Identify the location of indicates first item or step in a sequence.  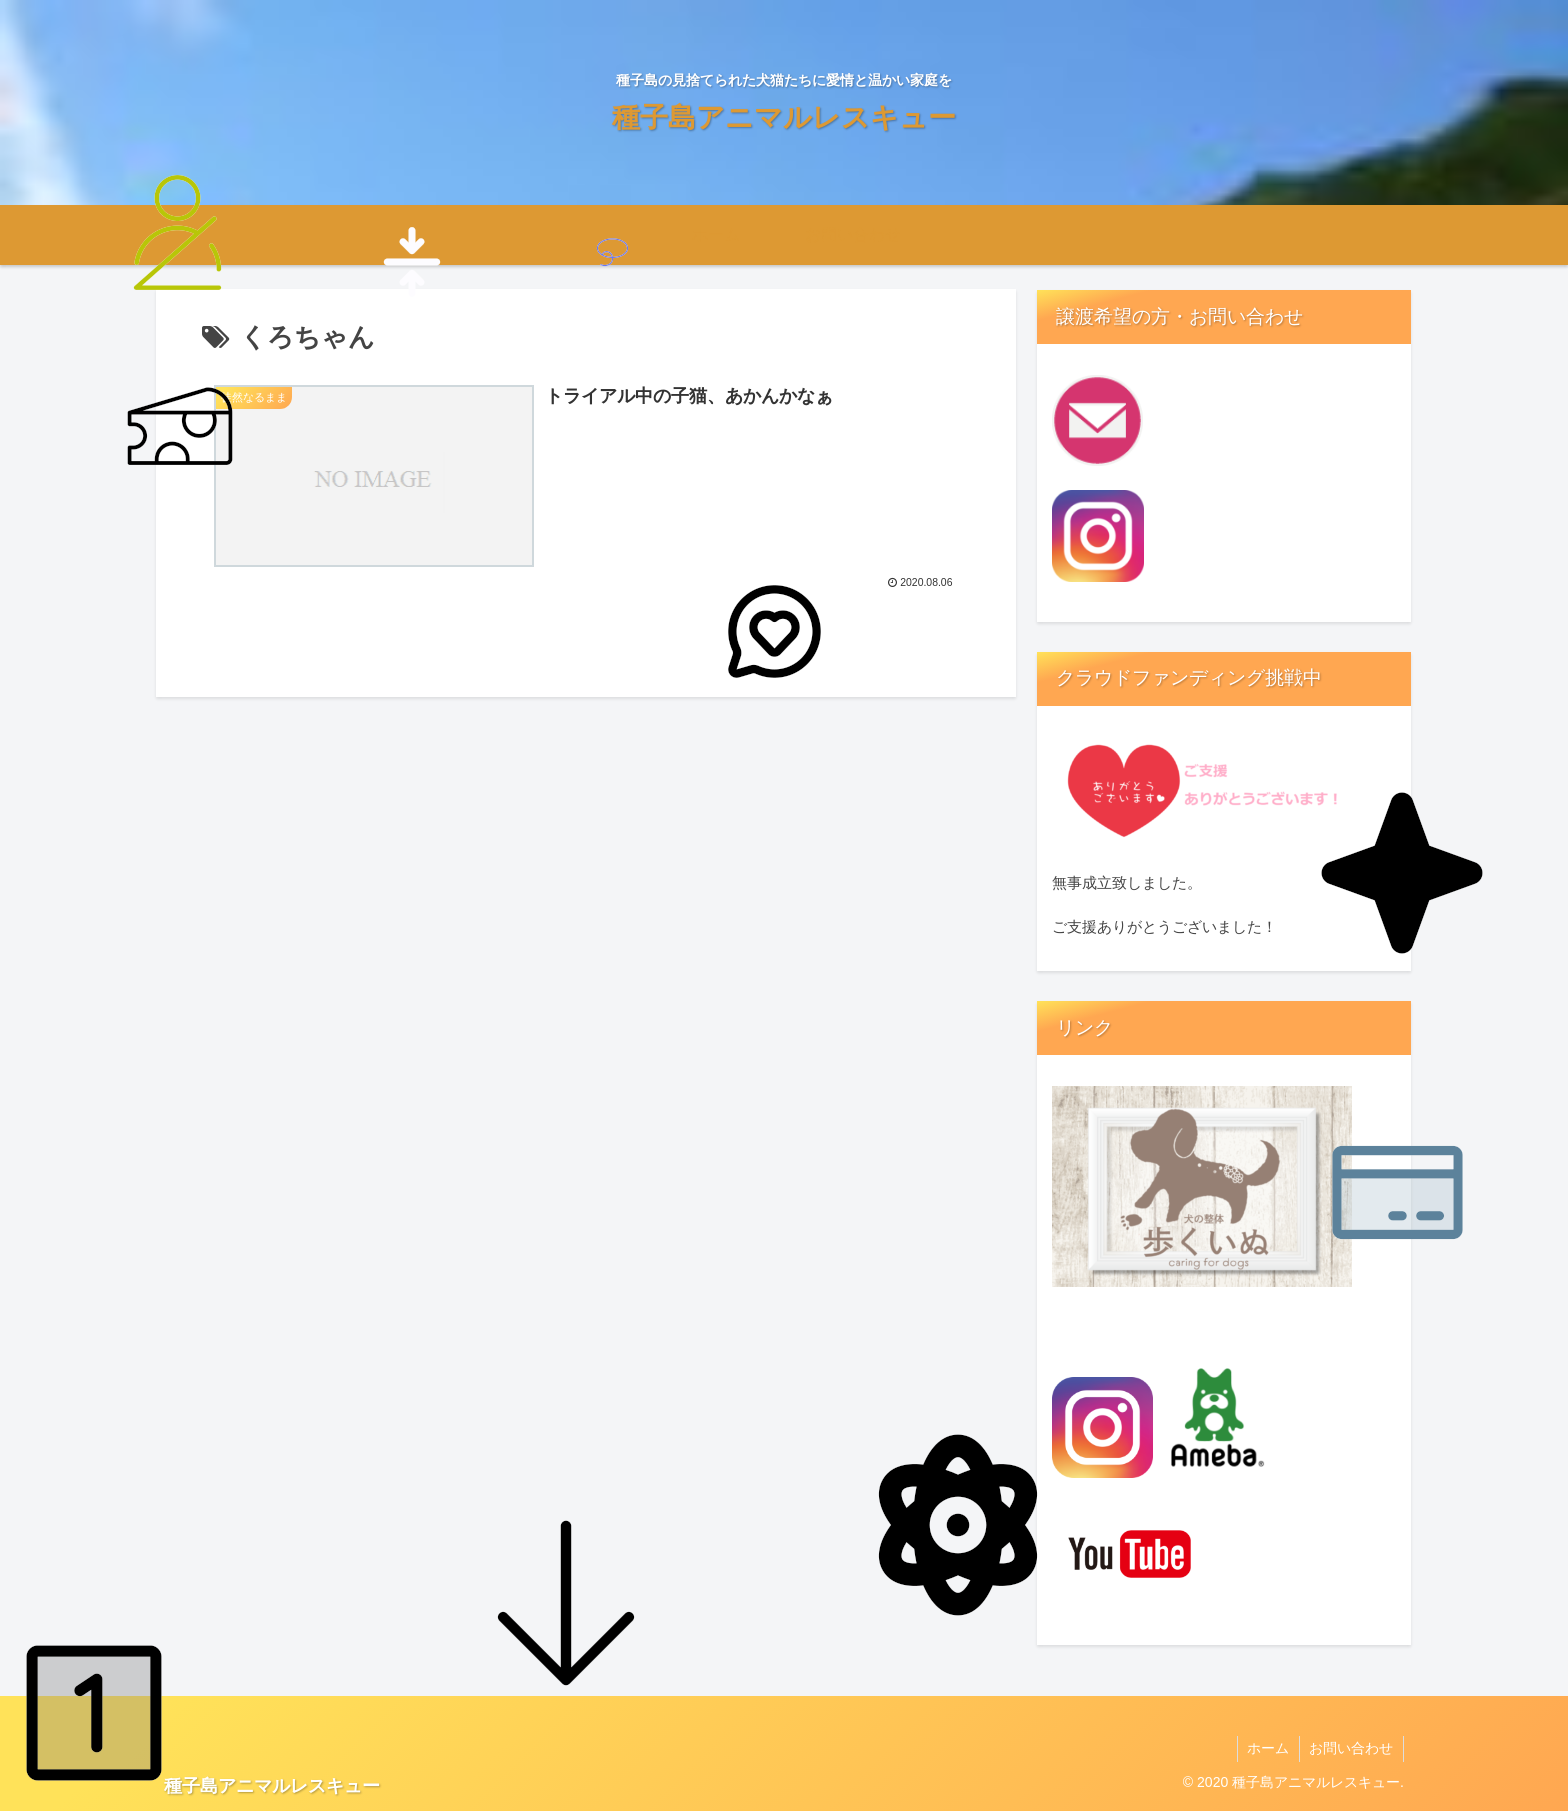
(94, 1713).